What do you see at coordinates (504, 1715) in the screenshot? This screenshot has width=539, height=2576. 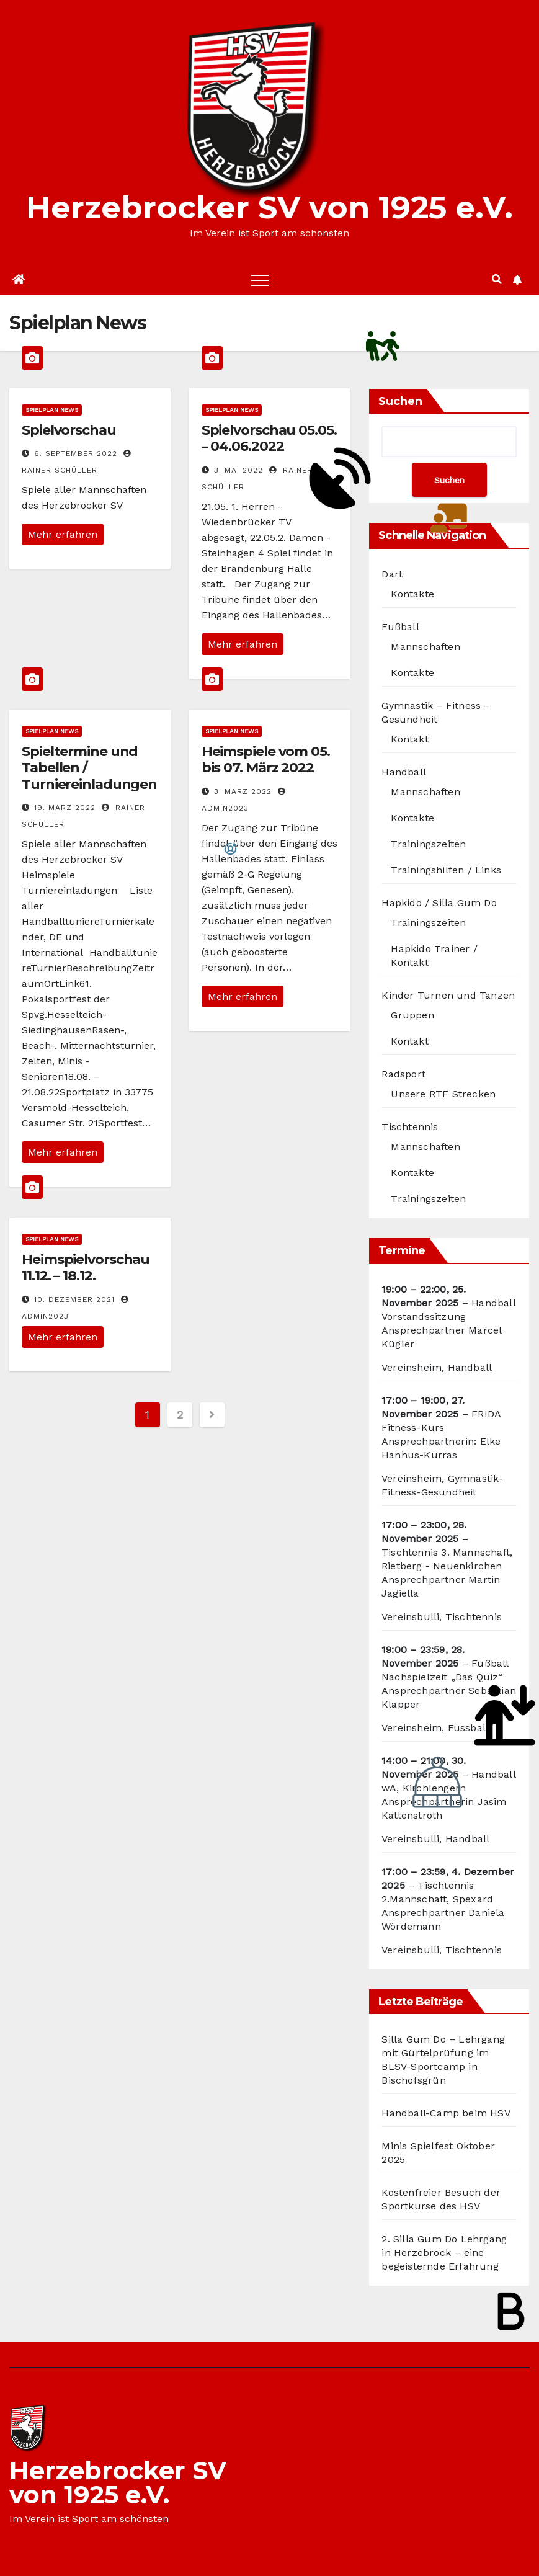 I see `download user profile` at bounding box center [504, 1715].